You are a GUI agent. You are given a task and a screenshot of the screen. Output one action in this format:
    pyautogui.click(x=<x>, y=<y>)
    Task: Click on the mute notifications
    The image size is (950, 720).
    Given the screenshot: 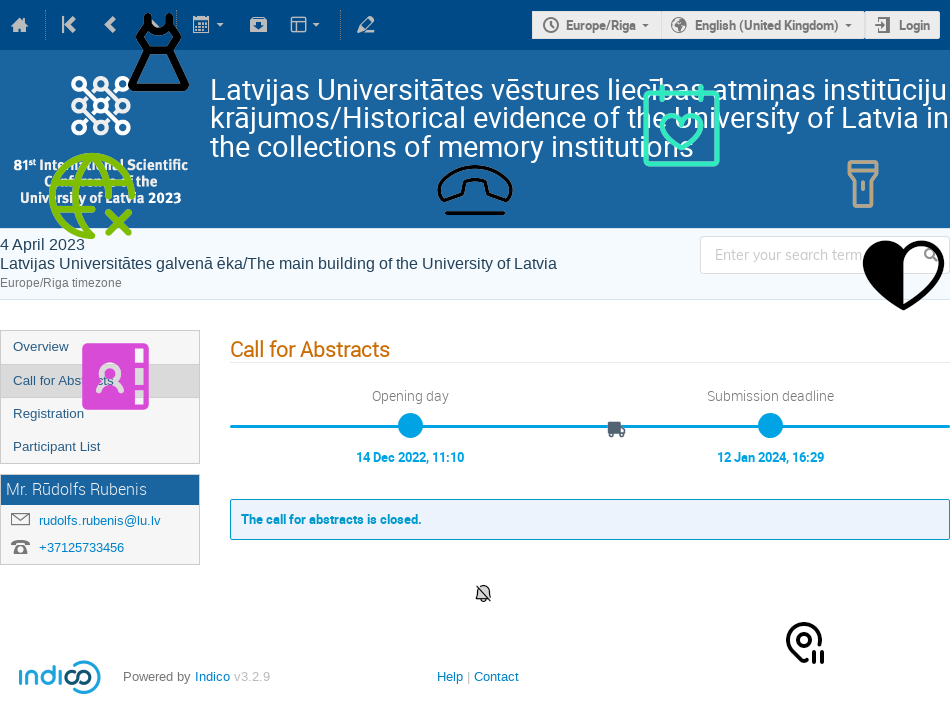 What is the action you would take?
    pyautogui.click(x=483, y=593)
    